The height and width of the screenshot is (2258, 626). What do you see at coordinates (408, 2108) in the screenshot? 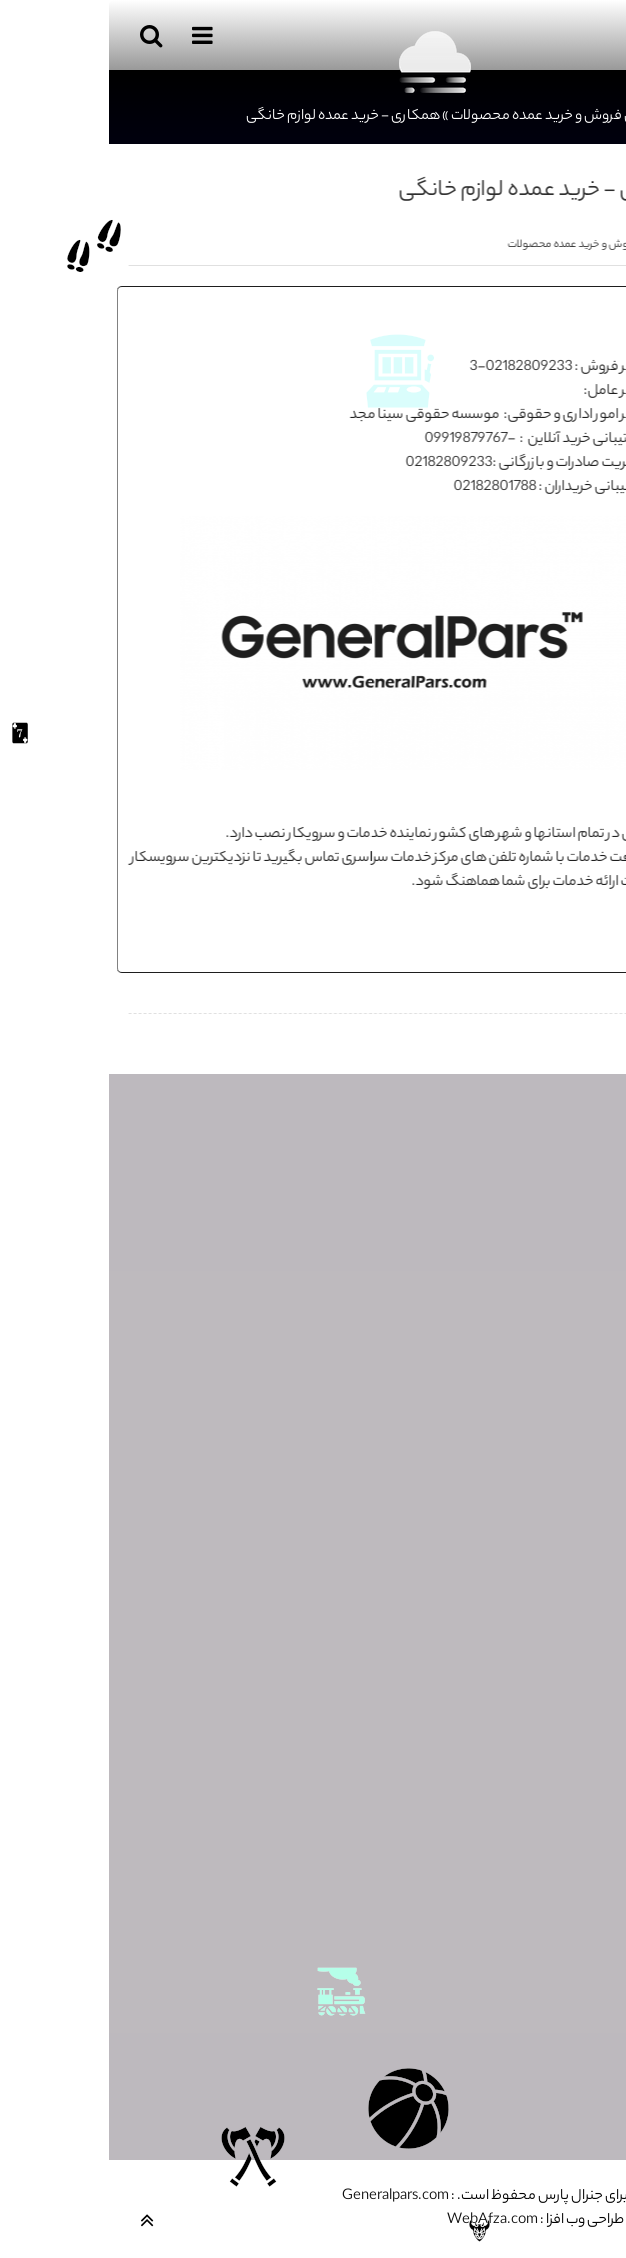
I see `access beach or summer-themed games` at bounding box center [408, 2108].